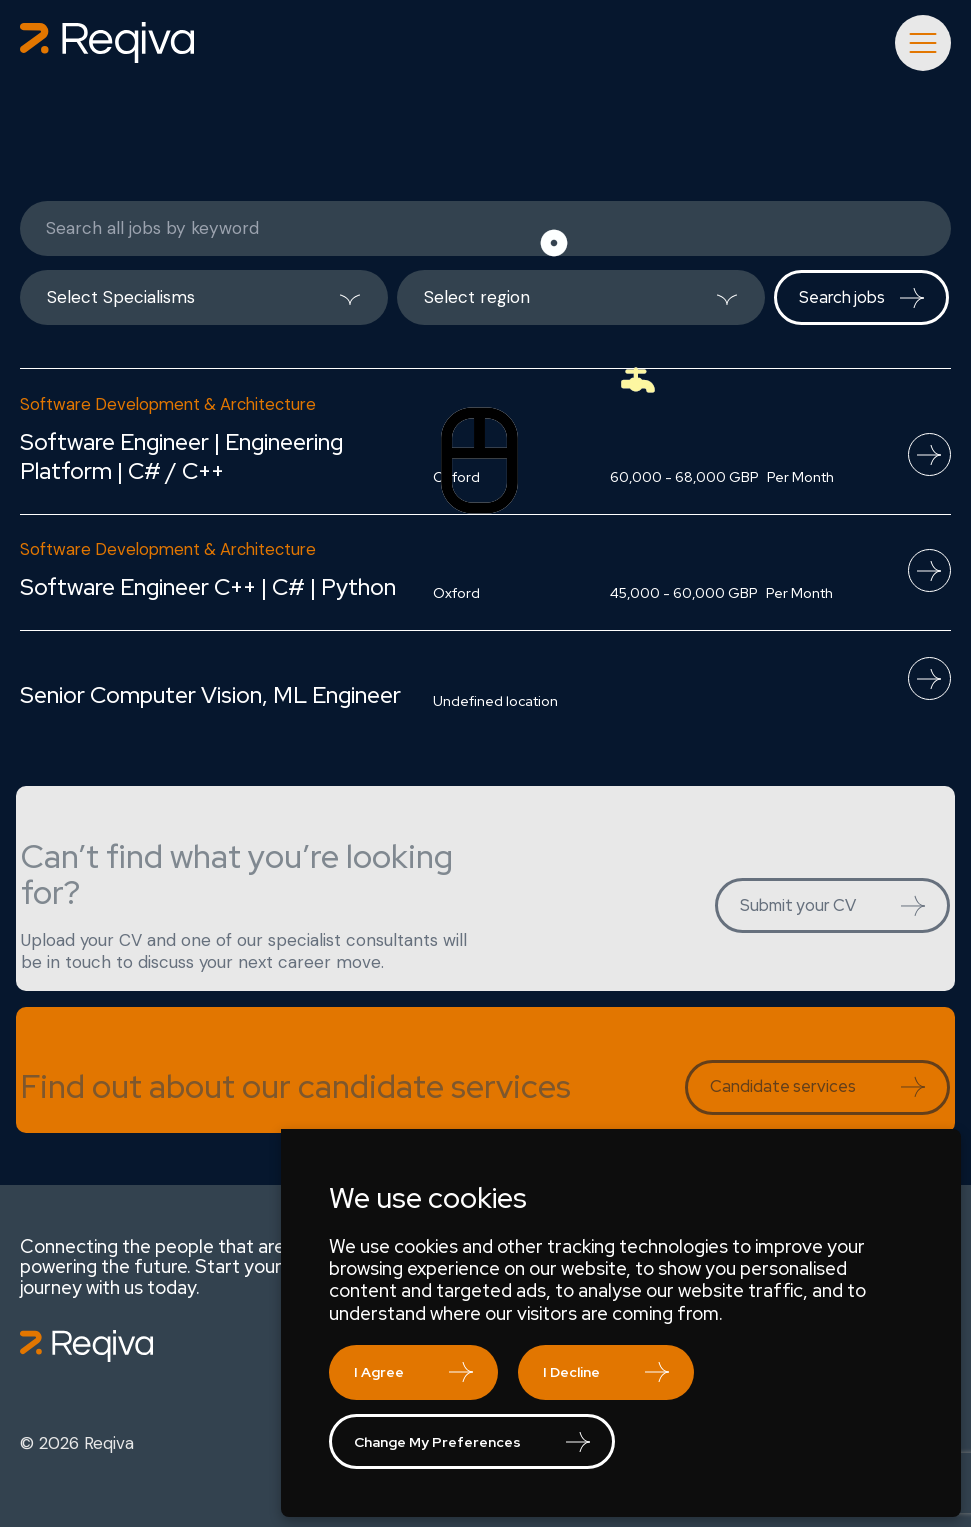 The width and height of the screenshot is (971, 1527). I want to click on indicates an unread notification or new item, so click(554, 243).